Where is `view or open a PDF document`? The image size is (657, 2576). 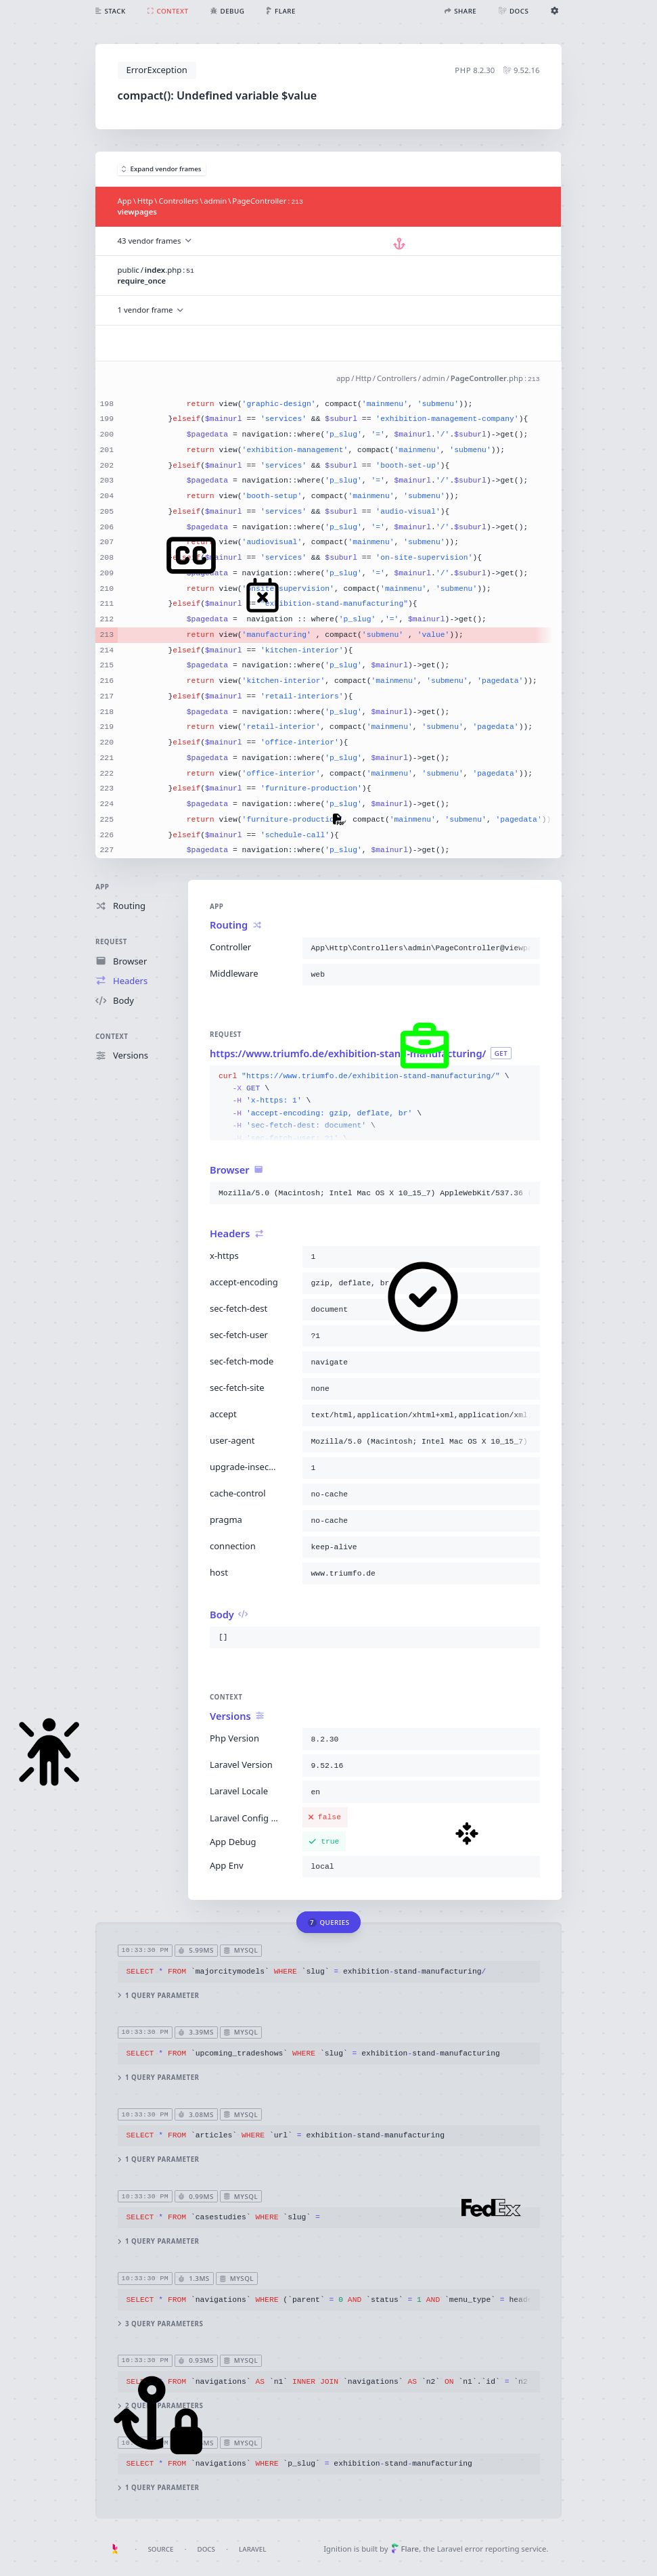 view or open a PDF document is located at coordinates (338, 819).